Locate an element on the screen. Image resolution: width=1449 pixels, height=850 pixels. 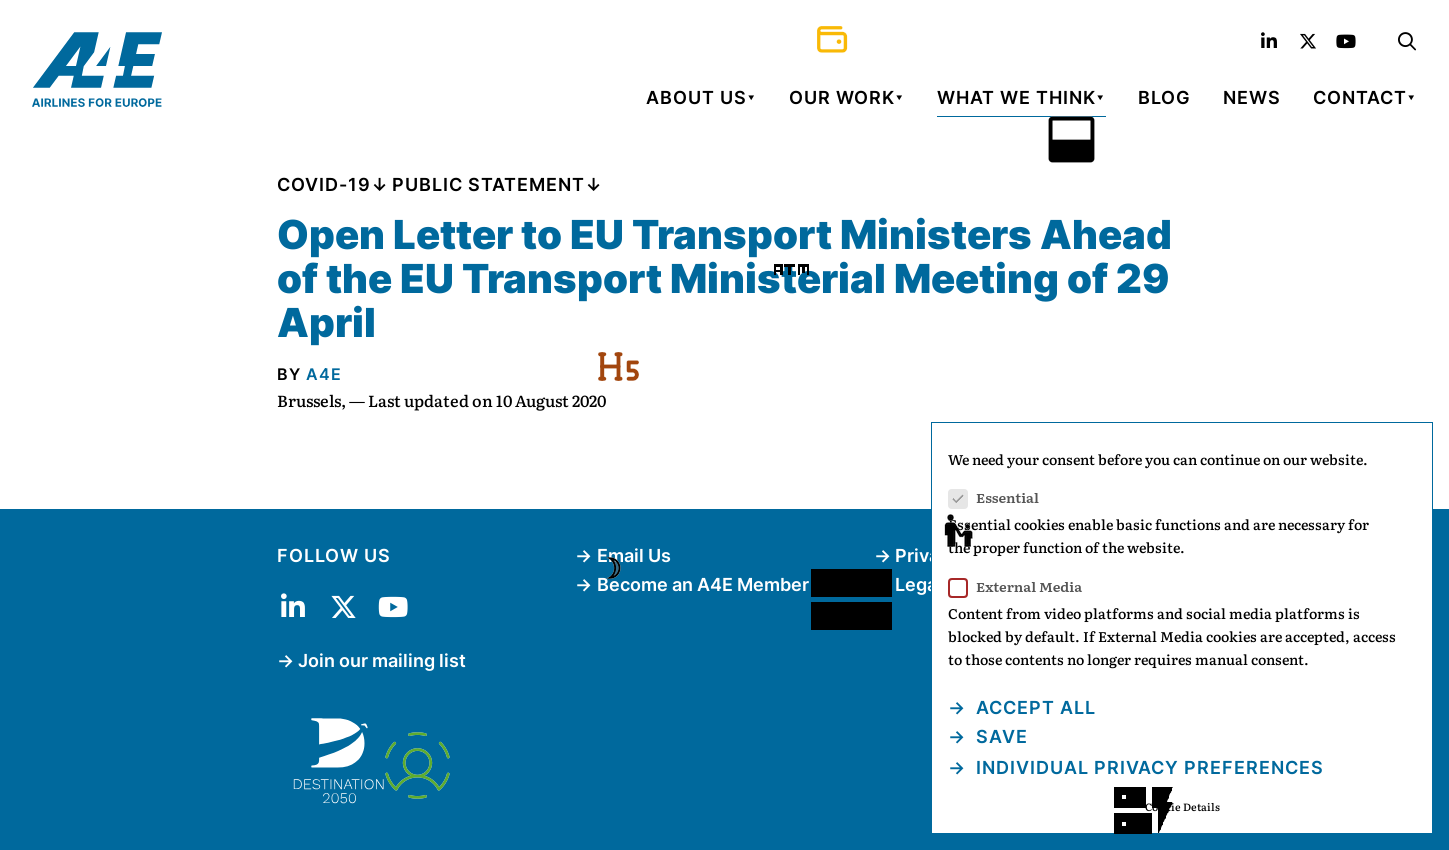
format text as heading level 5 is located at coordinates (618, 366).